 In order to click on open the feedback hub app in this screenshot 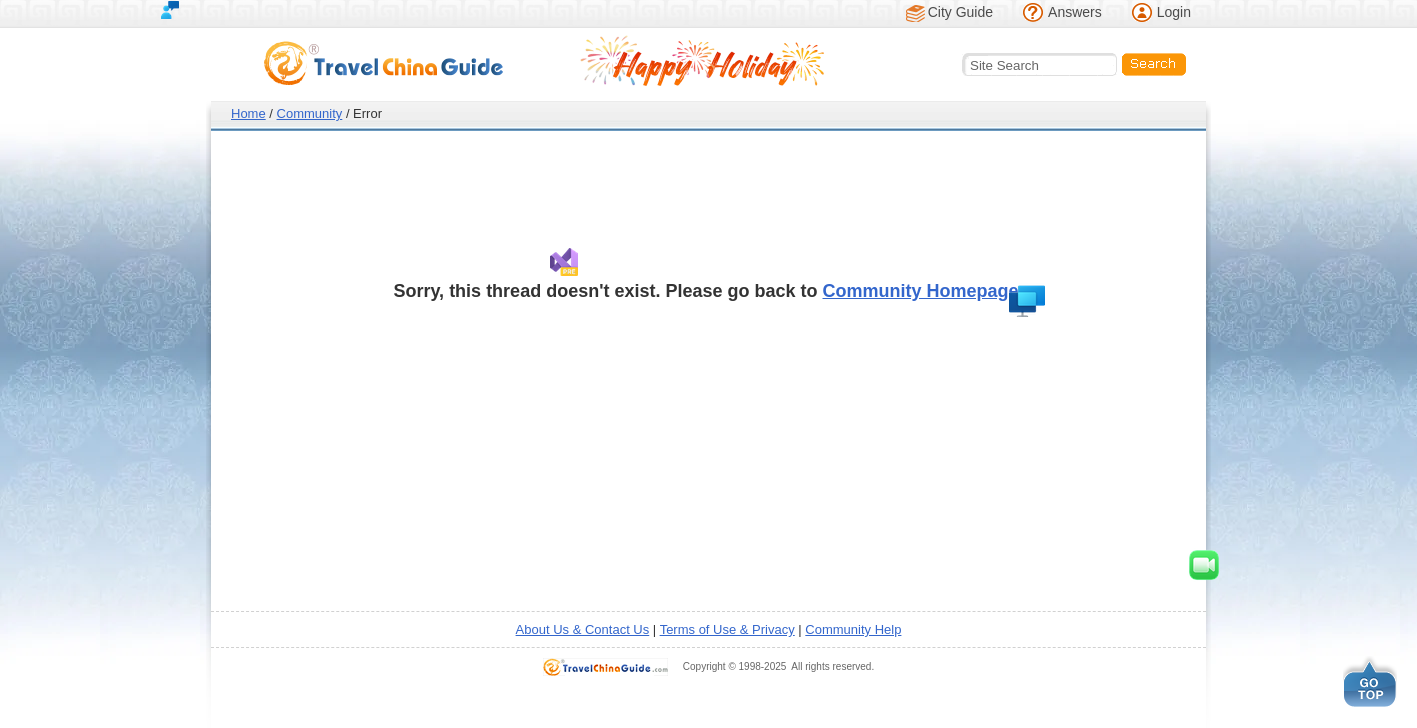, I will do `click(170, 10)`.